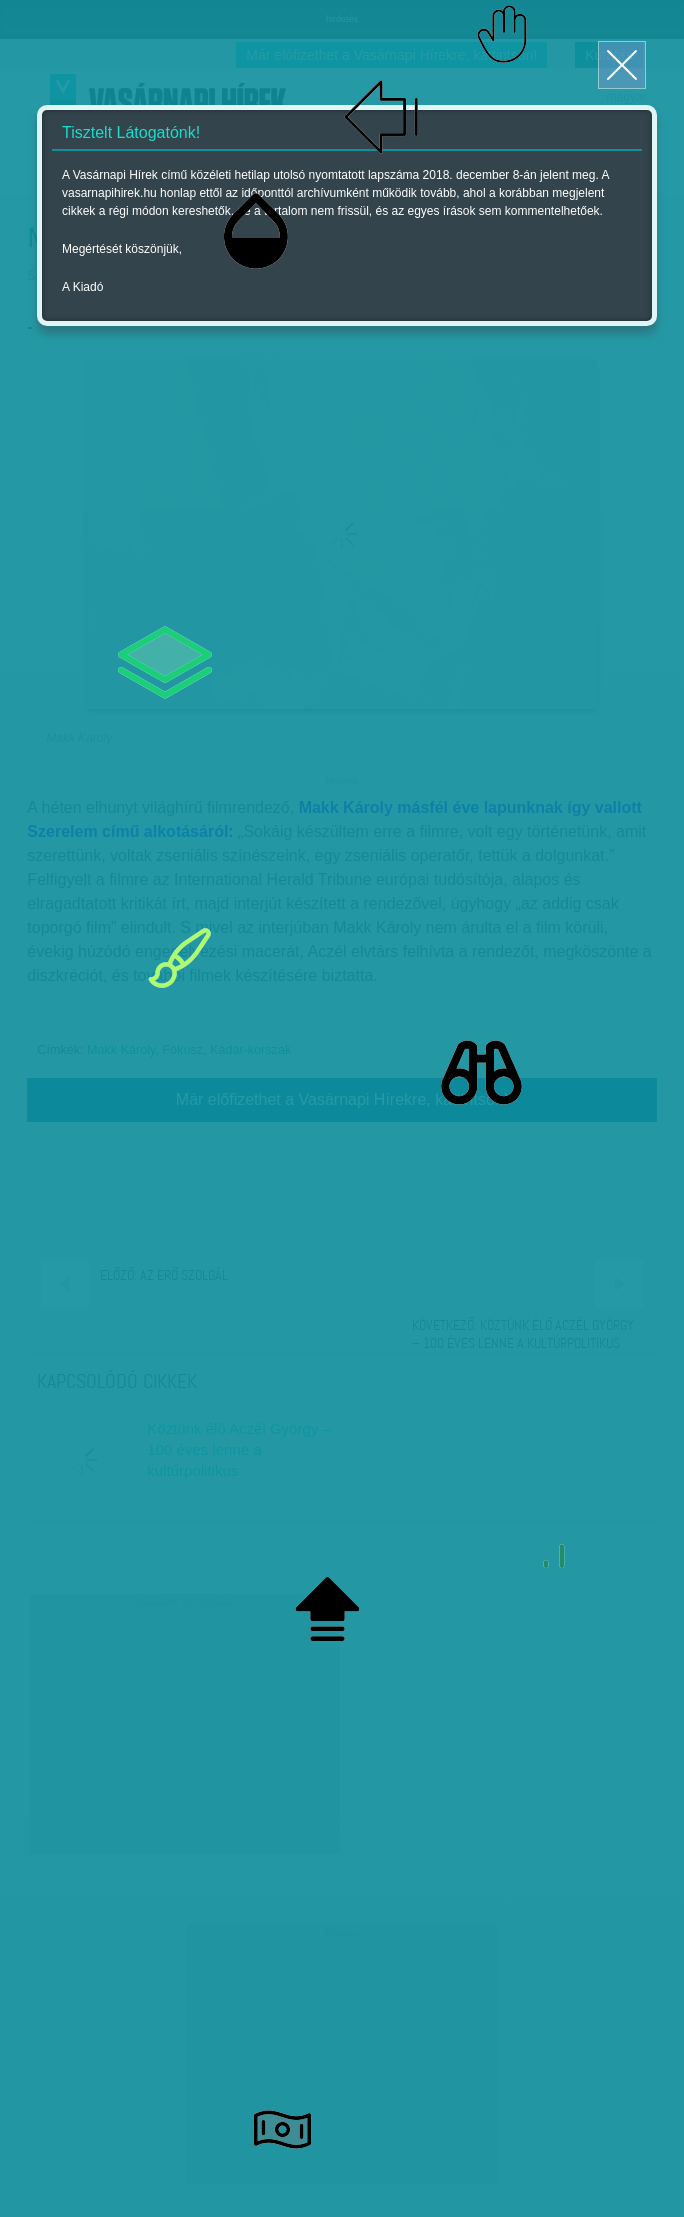 The width and height of the screenshot is (684, 2217). I want to click on search or explore content, so click(481, 1072).